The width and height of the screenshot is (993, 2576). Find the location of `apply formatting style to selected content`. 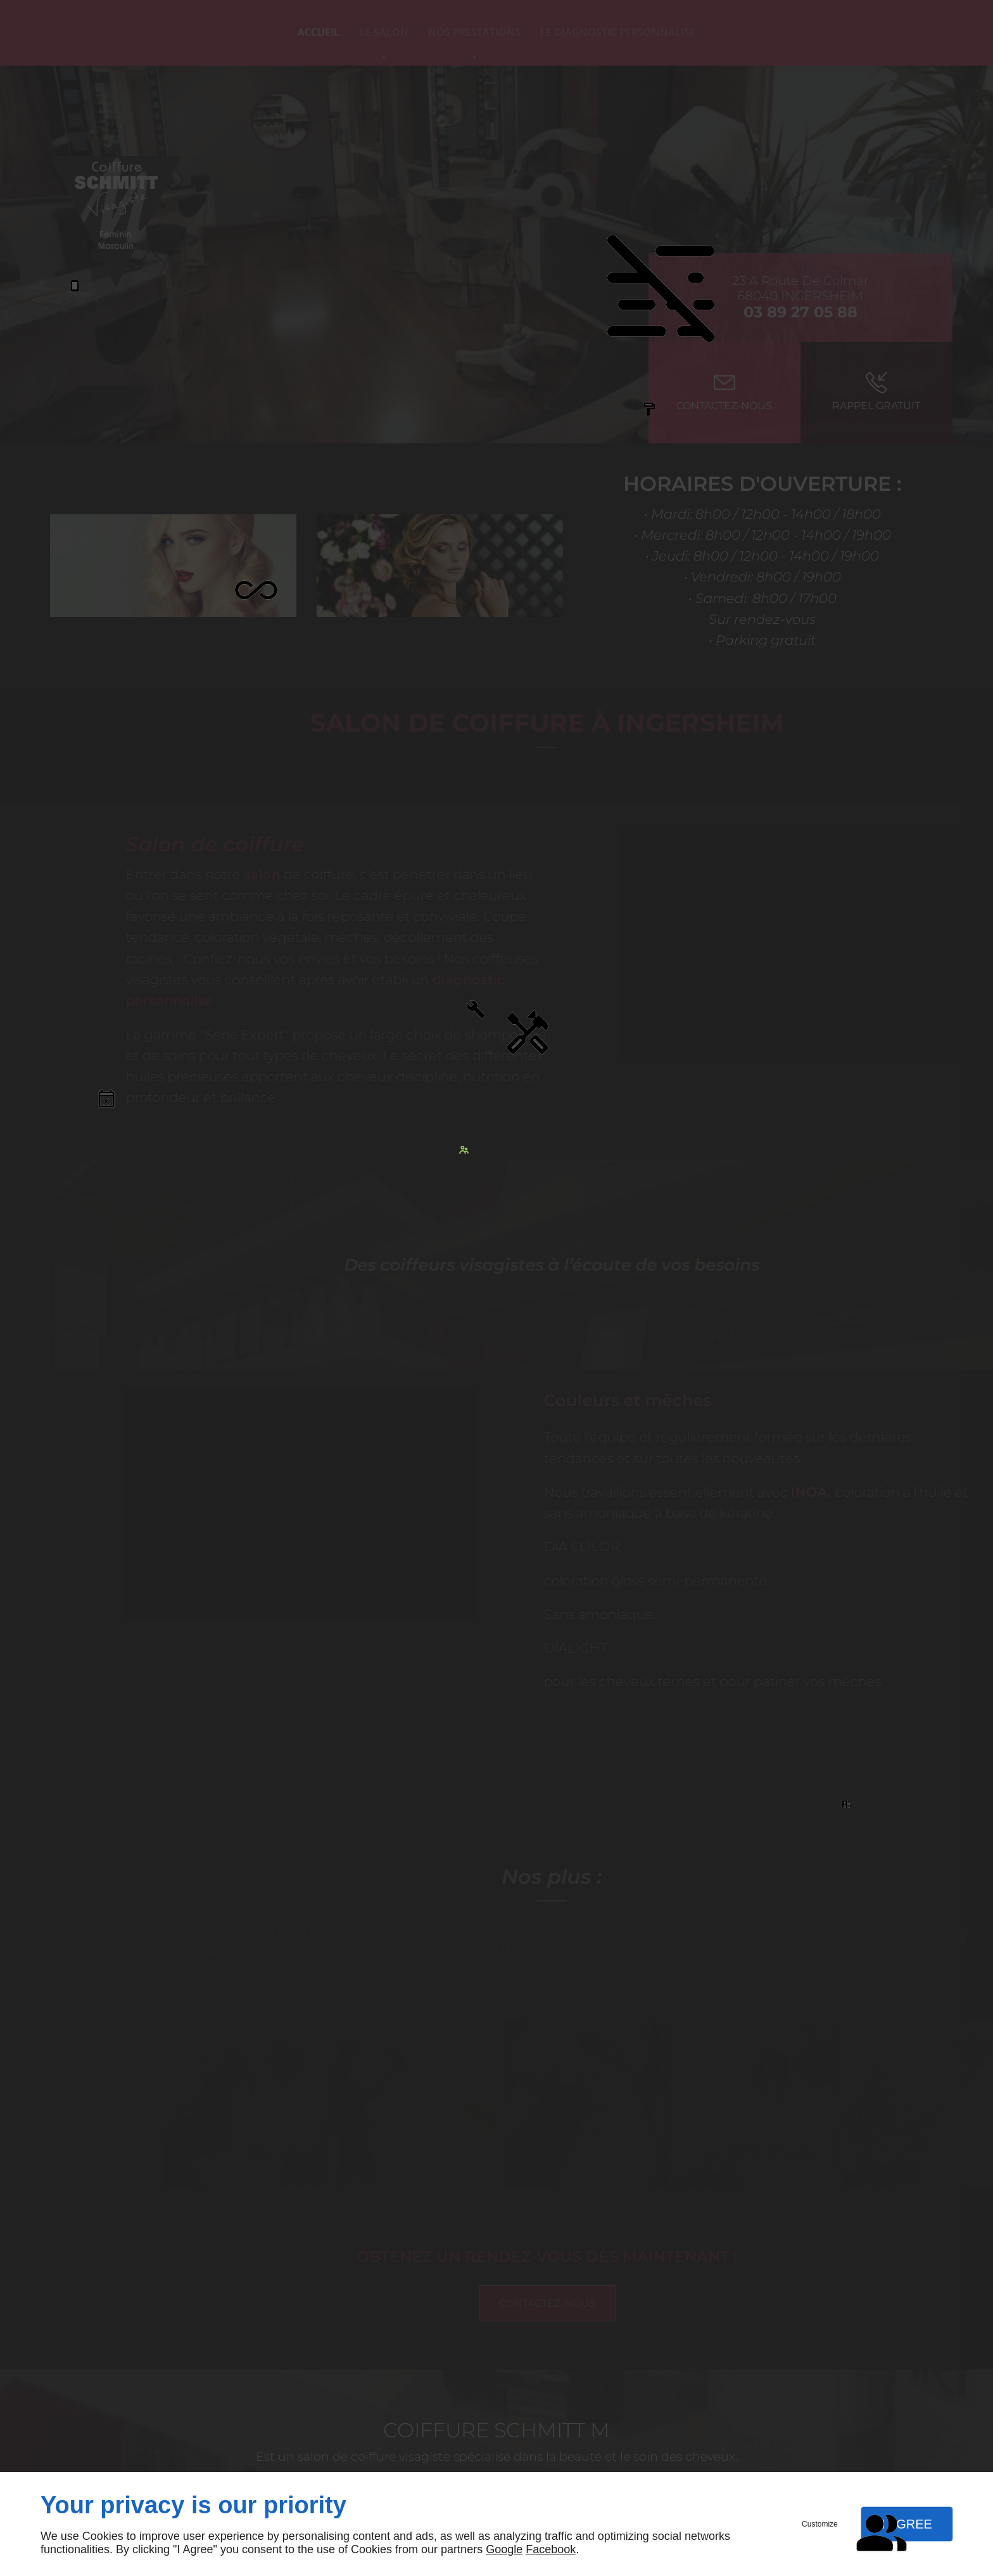

apply formatting style to selected content is located at coordinates (649, 409).